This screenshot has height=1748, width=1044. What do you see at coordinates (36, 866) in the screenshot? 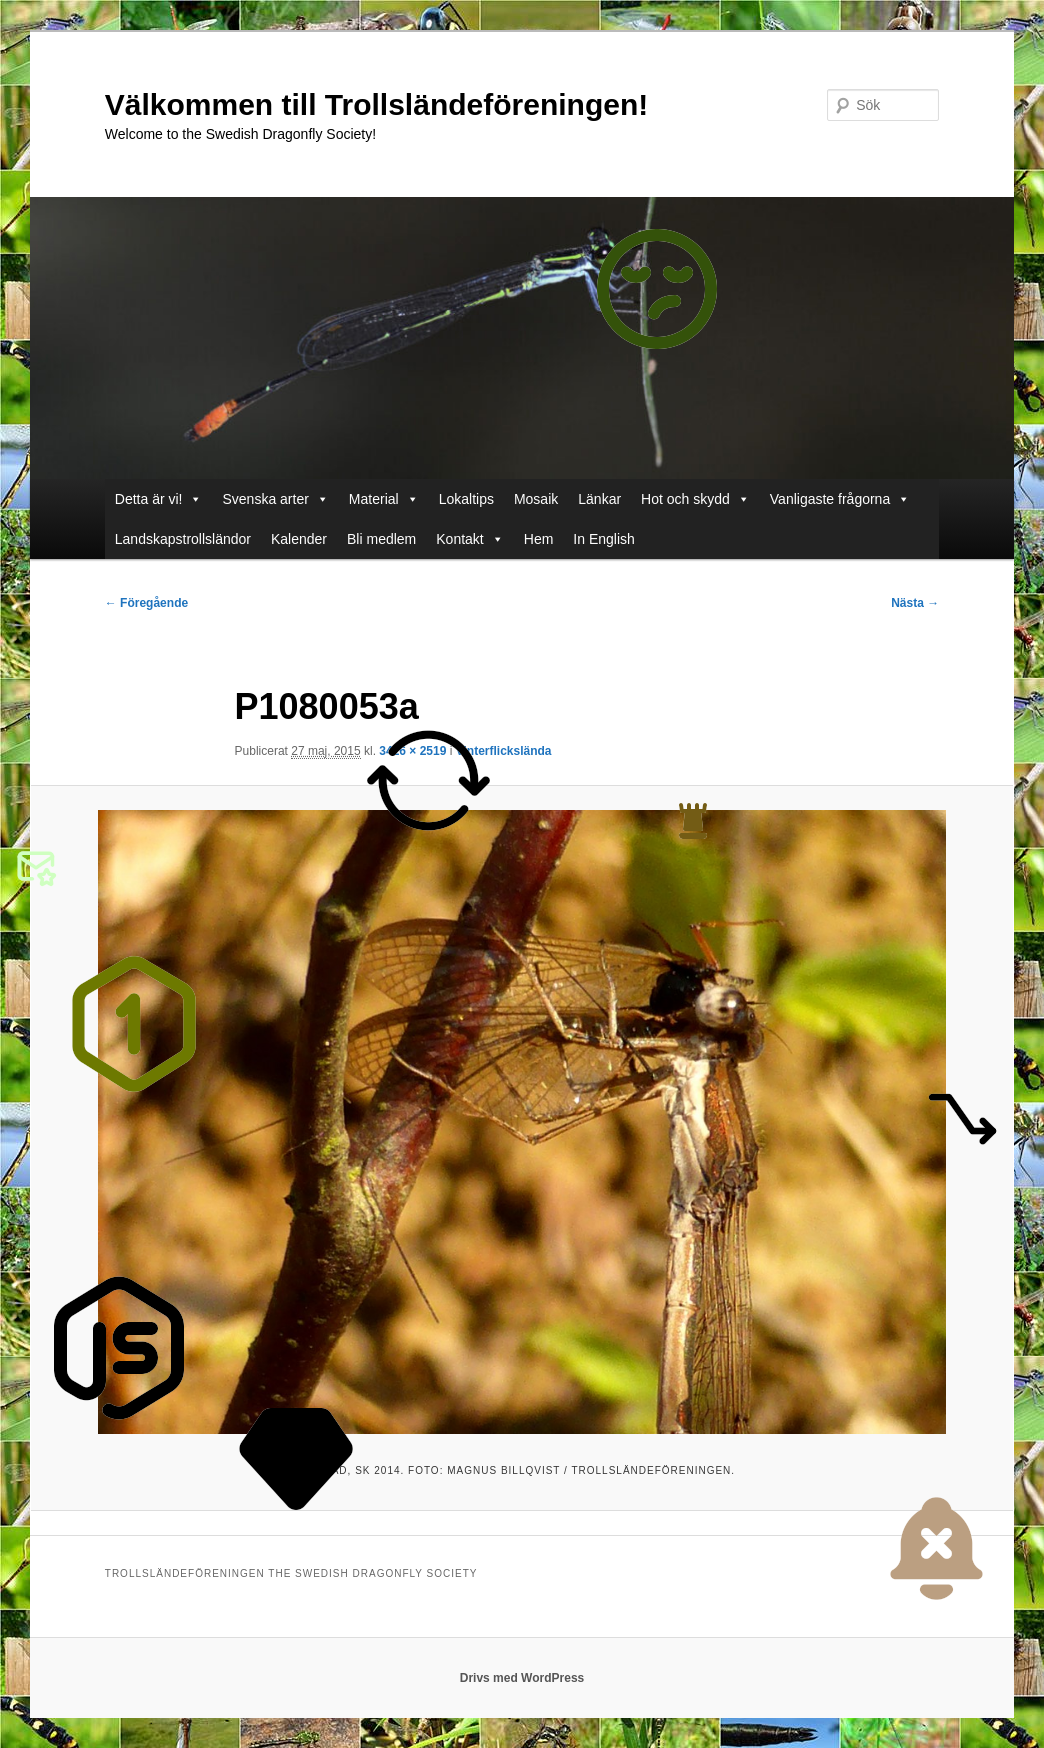
I see `view starred or important emails` at bounding box center [36, 866].